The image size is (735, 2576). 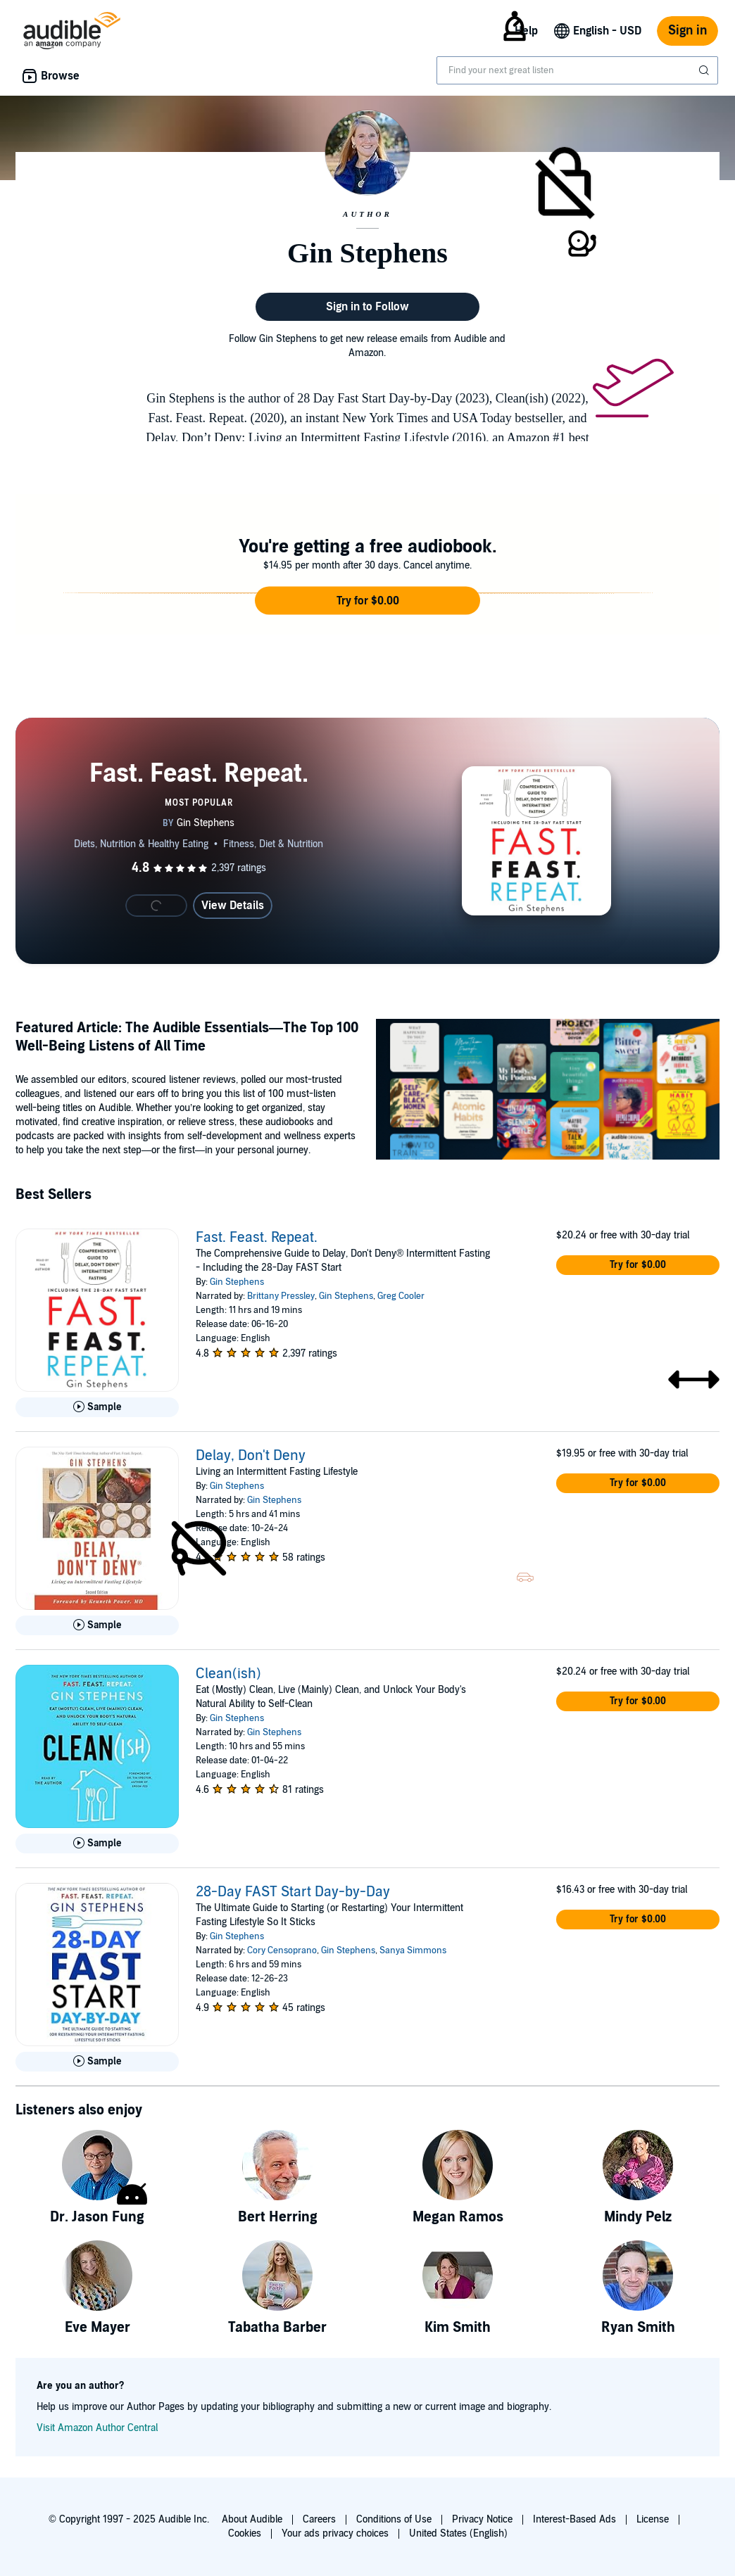 I want to click on indicates flight departure status, so click(x=633, y=385).